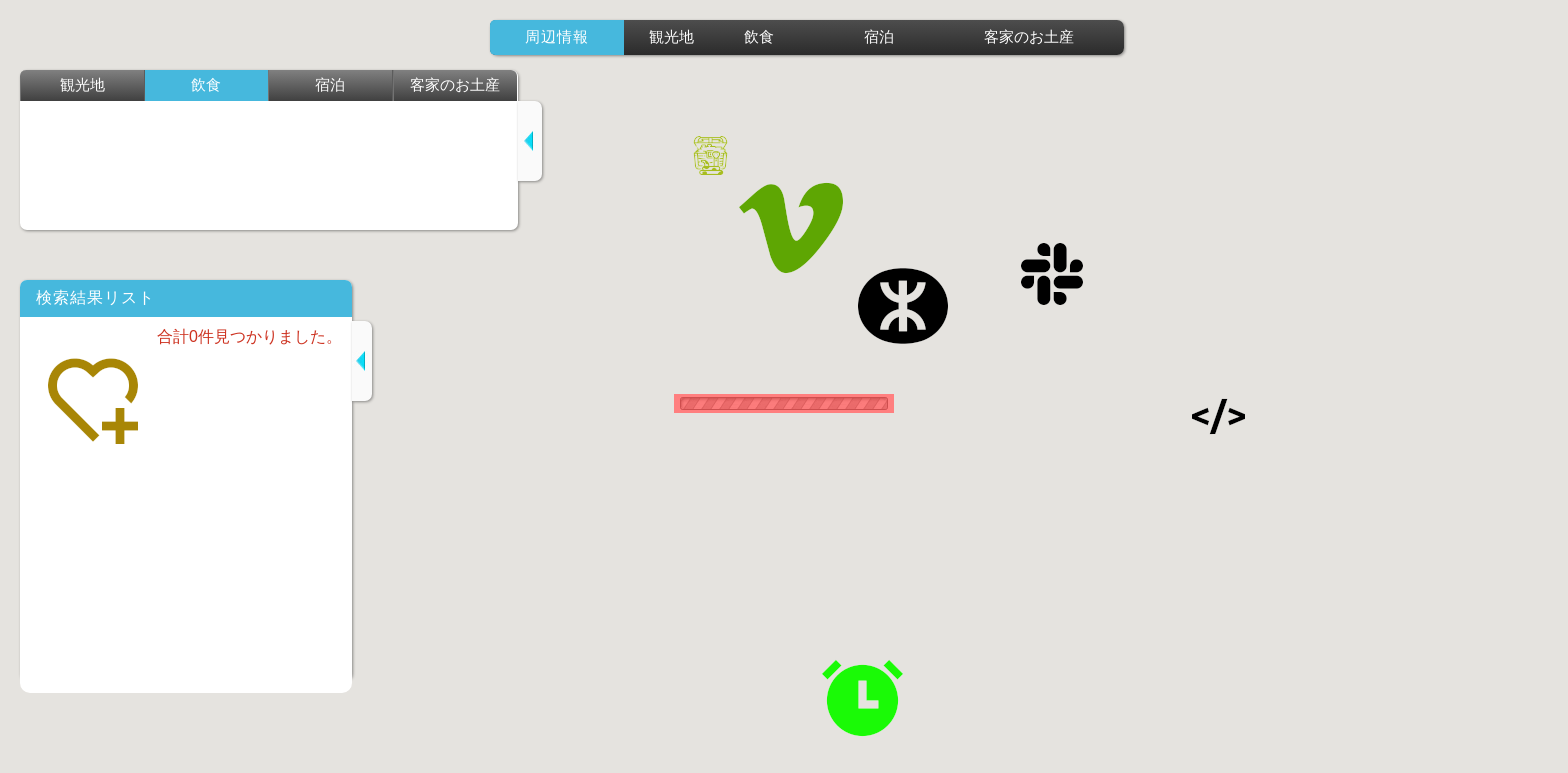  Describe the element at coordinates (791, 228) in the screenshot. I see `open the Vimeo app` at that location.